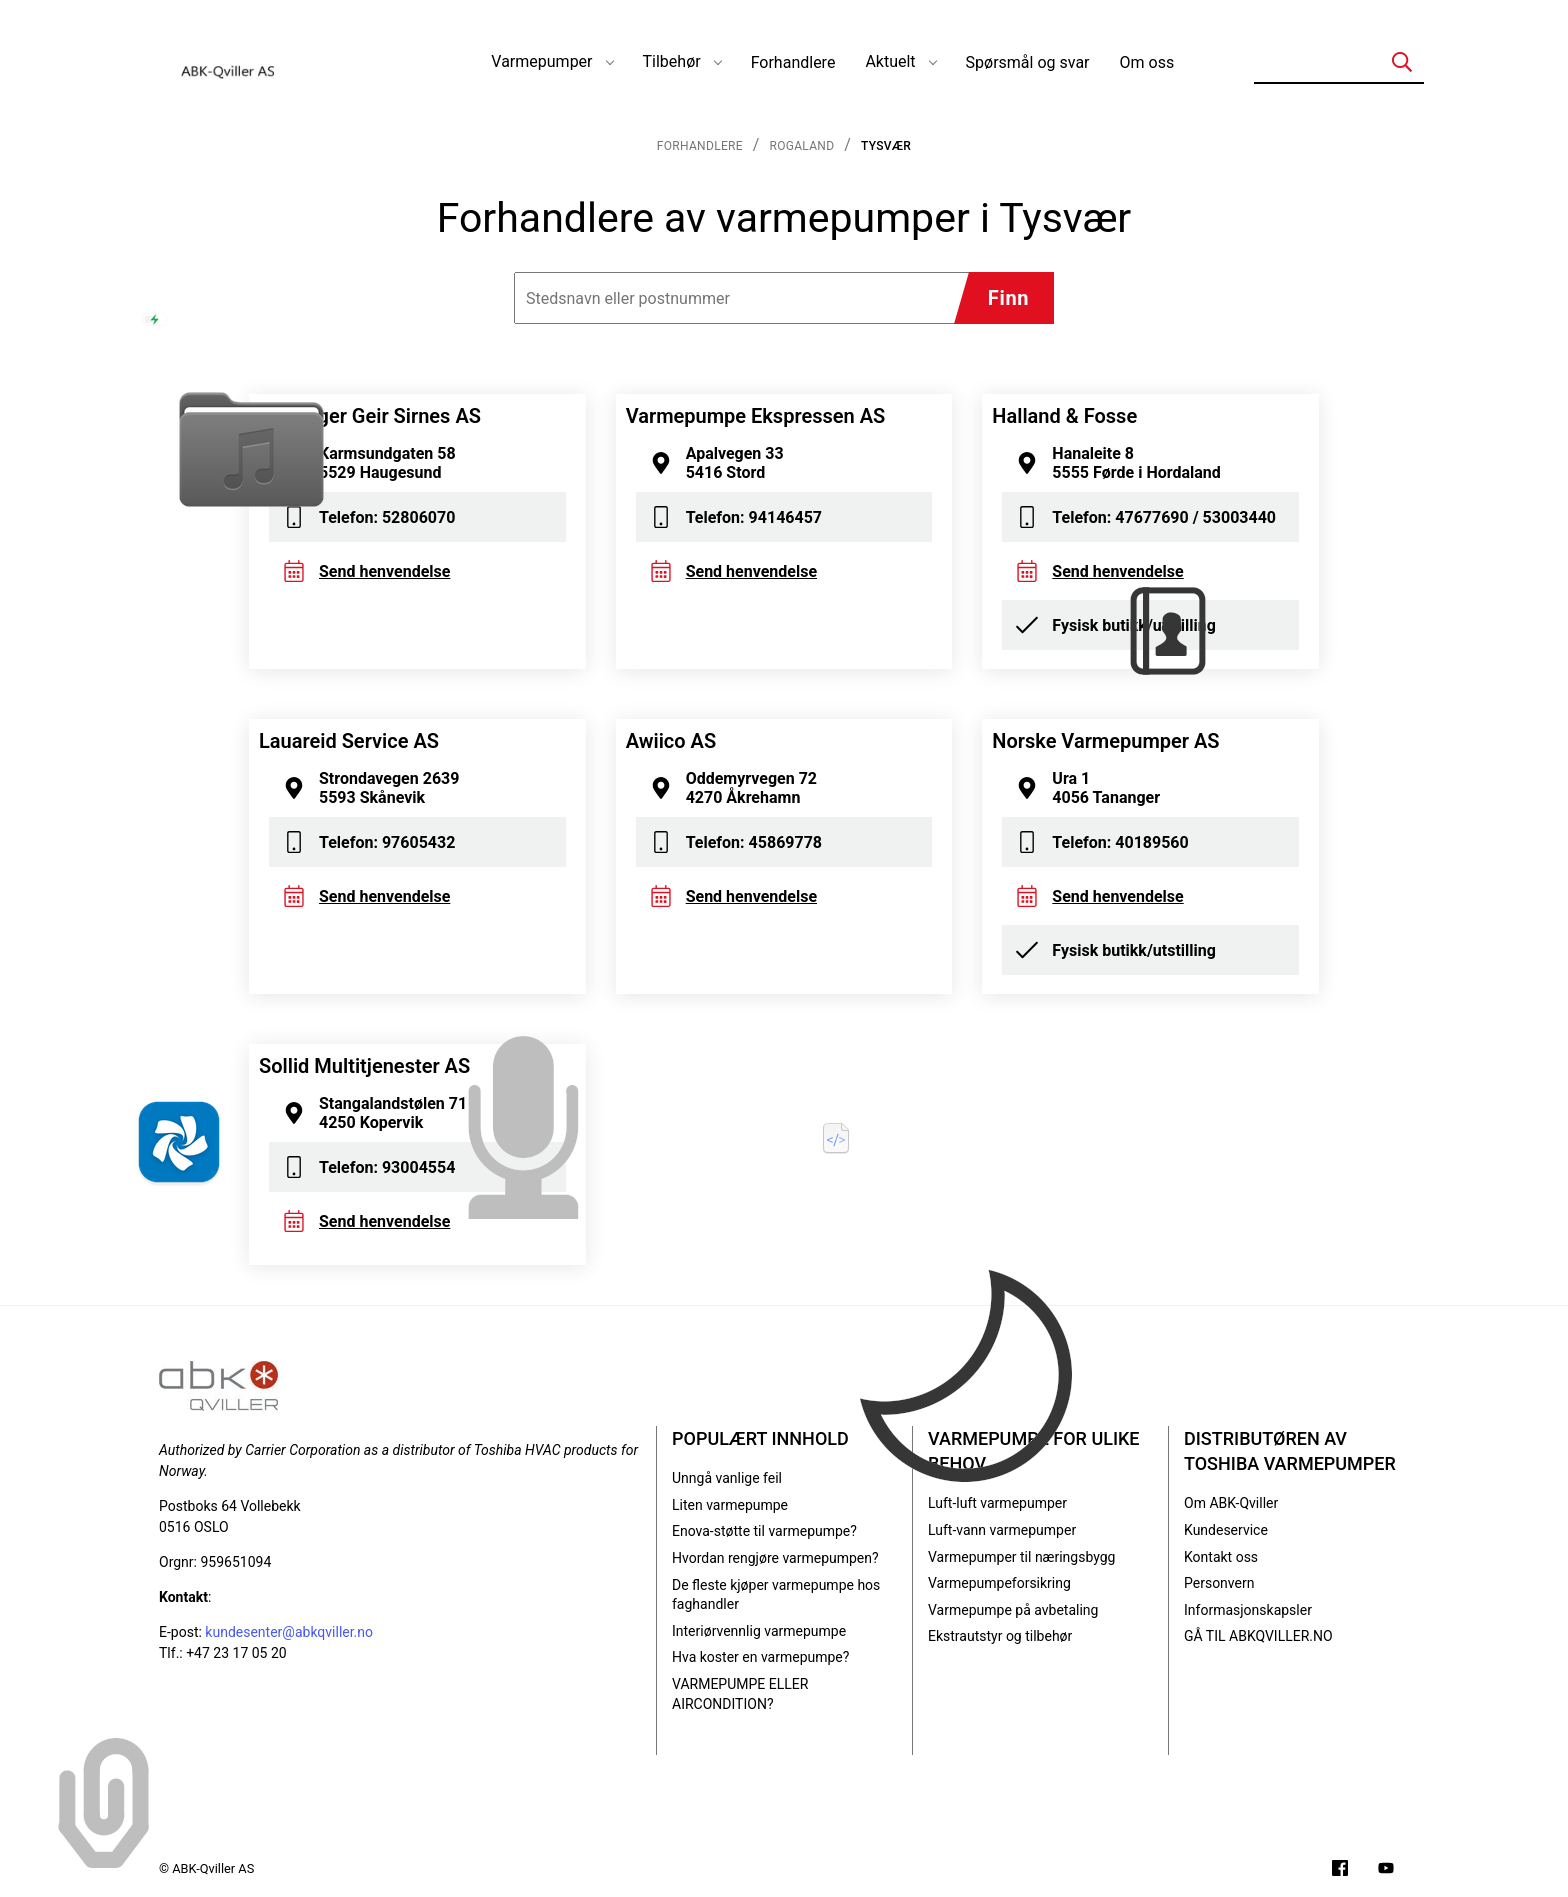 This screenshot has height=1897, width=1568. What do you see at coordinates (836, 1138) in the screenshot?
I see `open an html document` at bounding box center [836, 1138].